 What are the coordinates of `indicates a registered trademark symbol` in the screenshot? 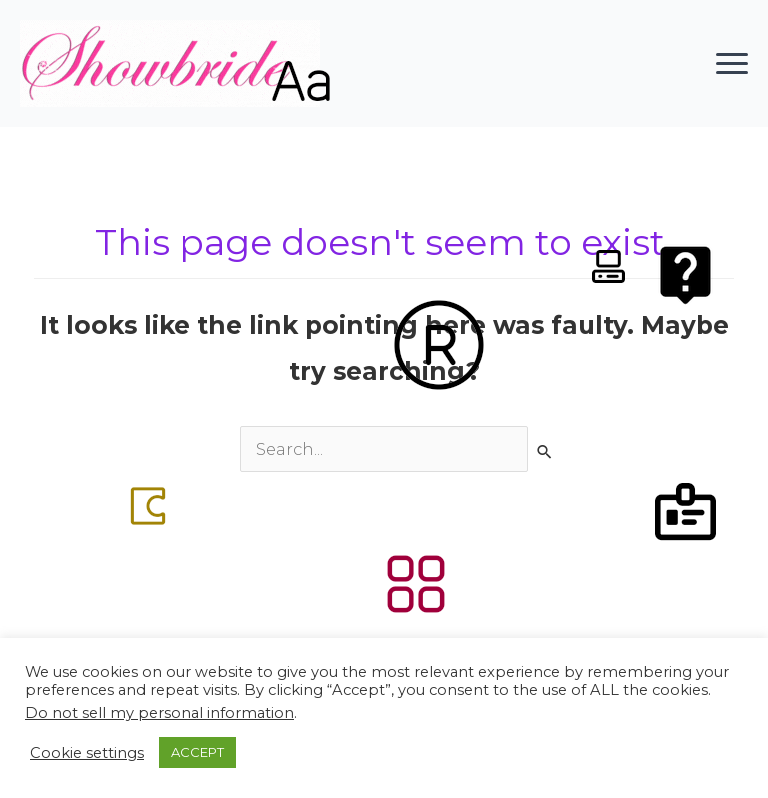 It's located at (439, 345).